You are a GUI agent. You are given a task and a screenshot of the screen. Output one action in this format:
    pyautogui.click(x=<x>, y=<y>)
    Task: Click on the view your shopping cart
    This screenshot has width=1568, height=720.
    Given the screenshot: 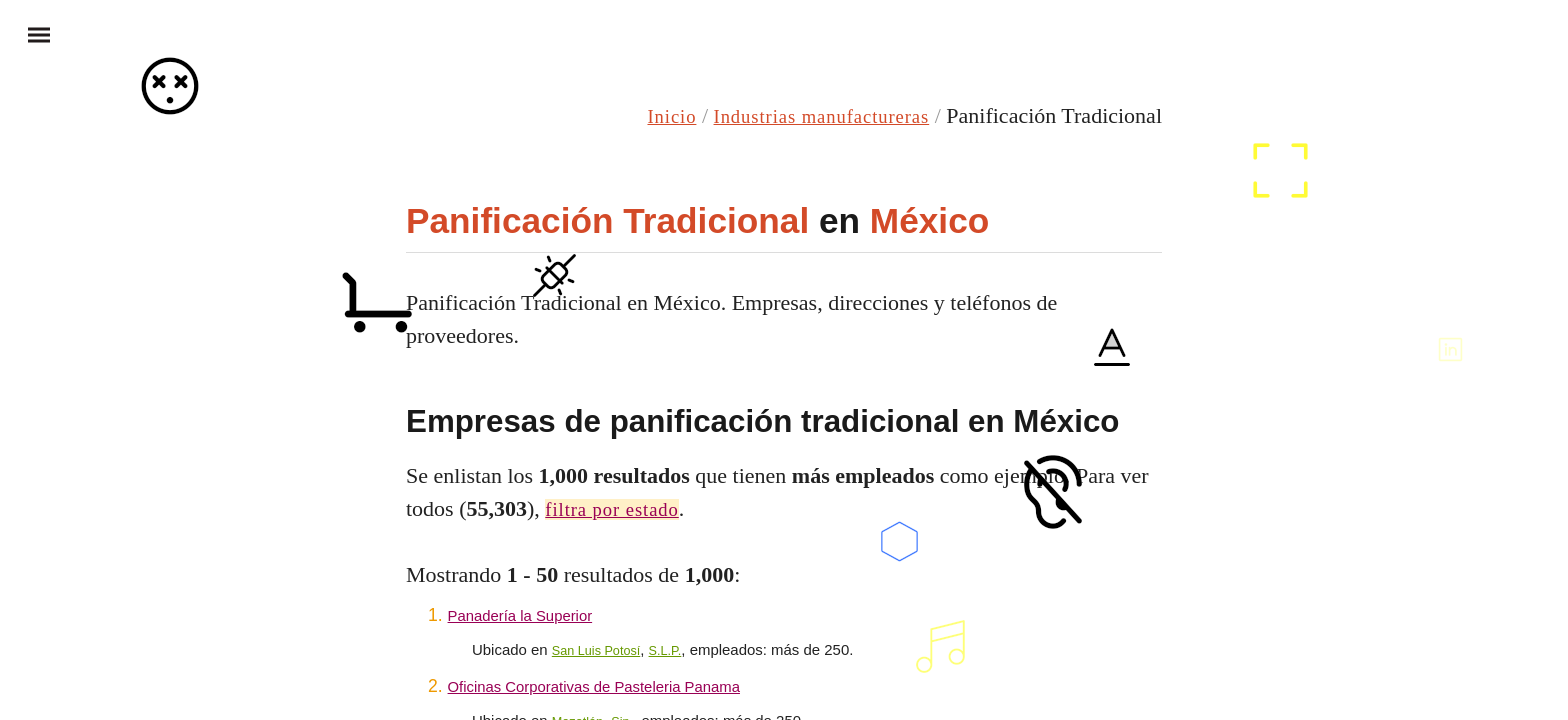 What is the action you would take?
    pyautogui.click(x=376, y=299)
    